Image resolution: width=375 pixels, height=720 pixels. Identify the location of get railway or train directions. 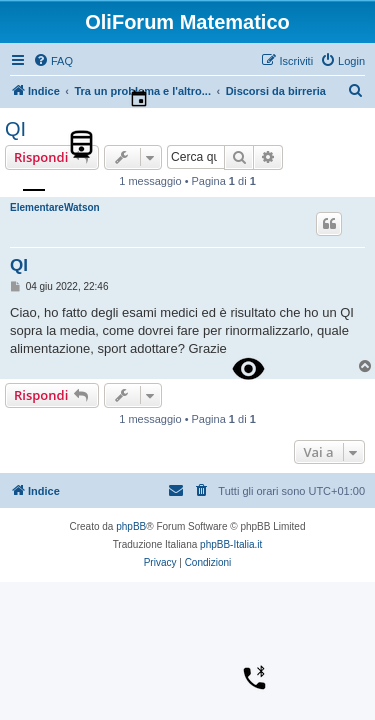
(81, 145).